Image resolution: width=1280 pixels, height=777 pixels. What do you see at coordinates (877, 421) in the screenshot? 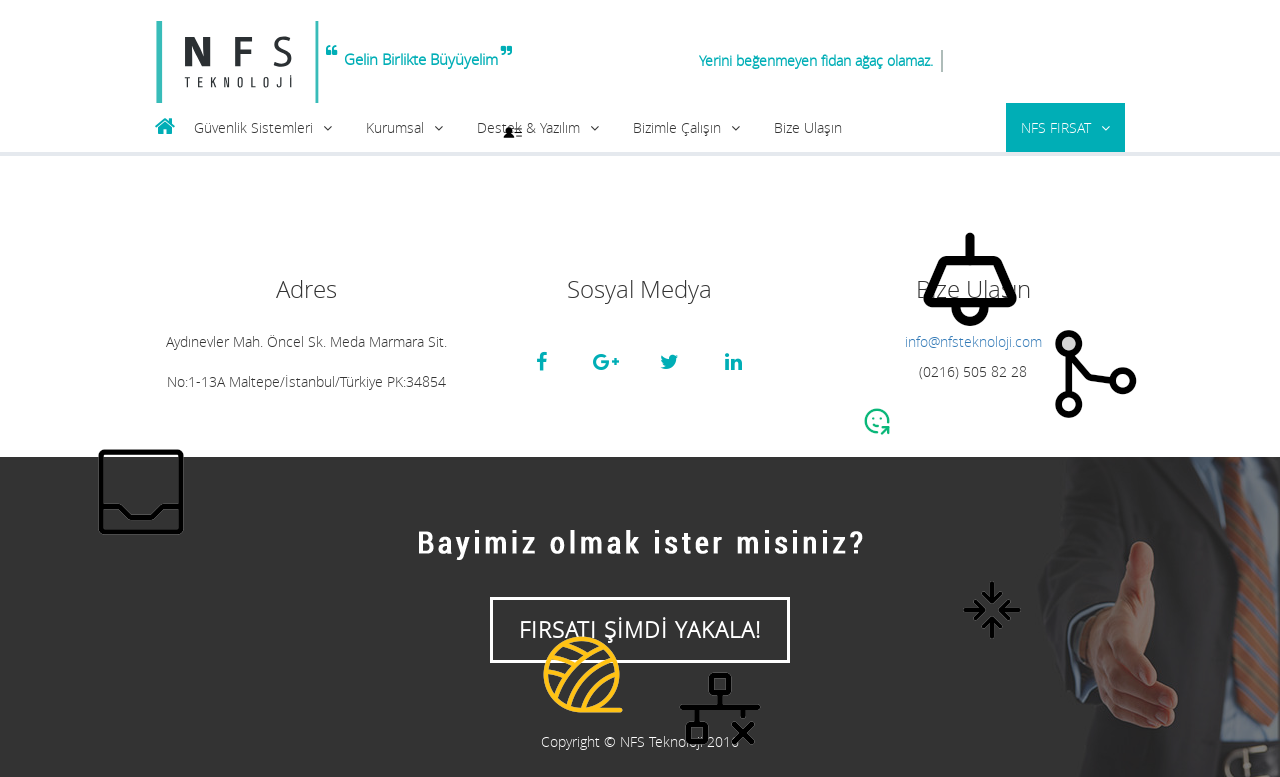
I see `share your mood or status with others` at bounding box center [877, 421].